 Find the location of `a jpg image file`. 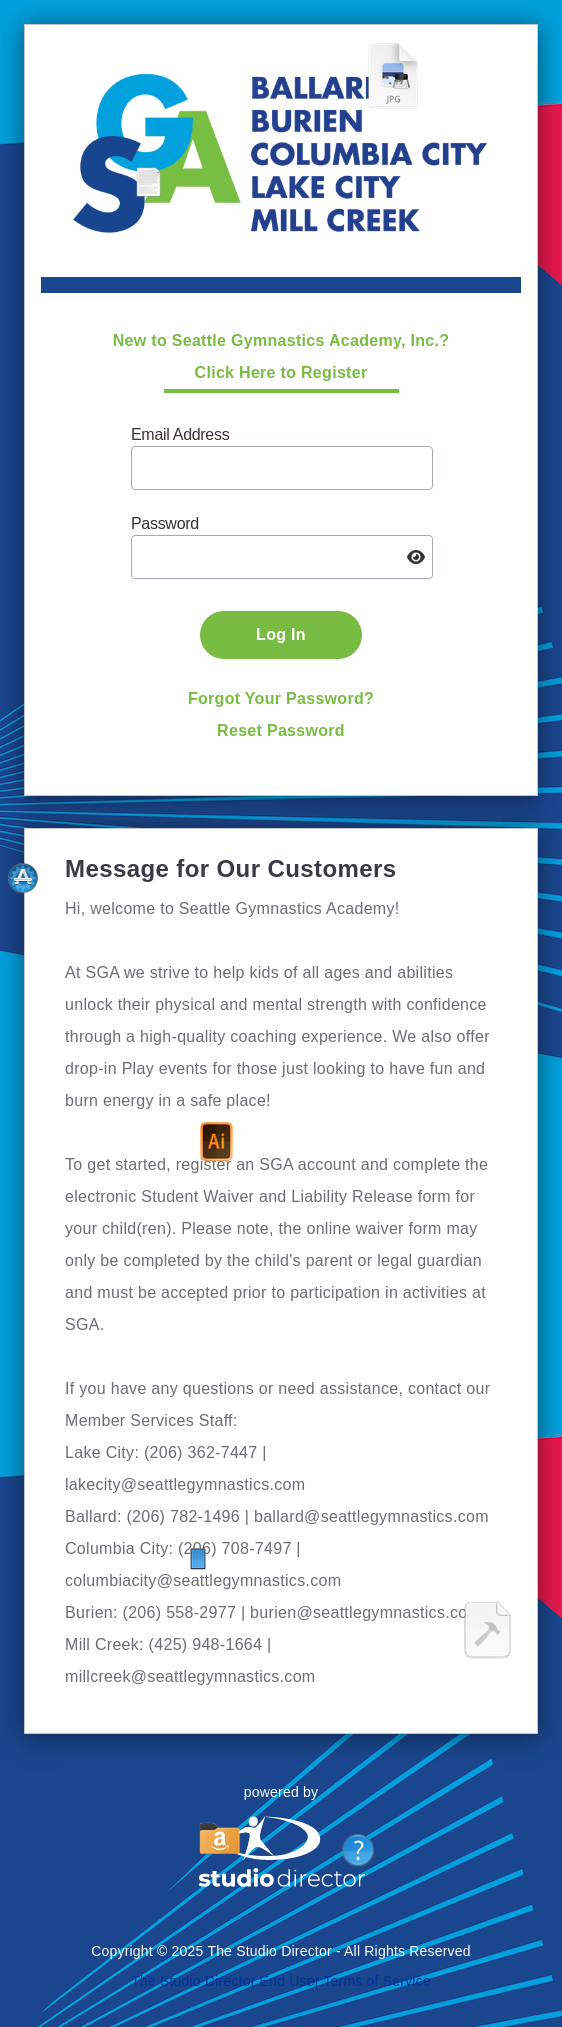

a jpg image file is located at coordinates (393, 76).